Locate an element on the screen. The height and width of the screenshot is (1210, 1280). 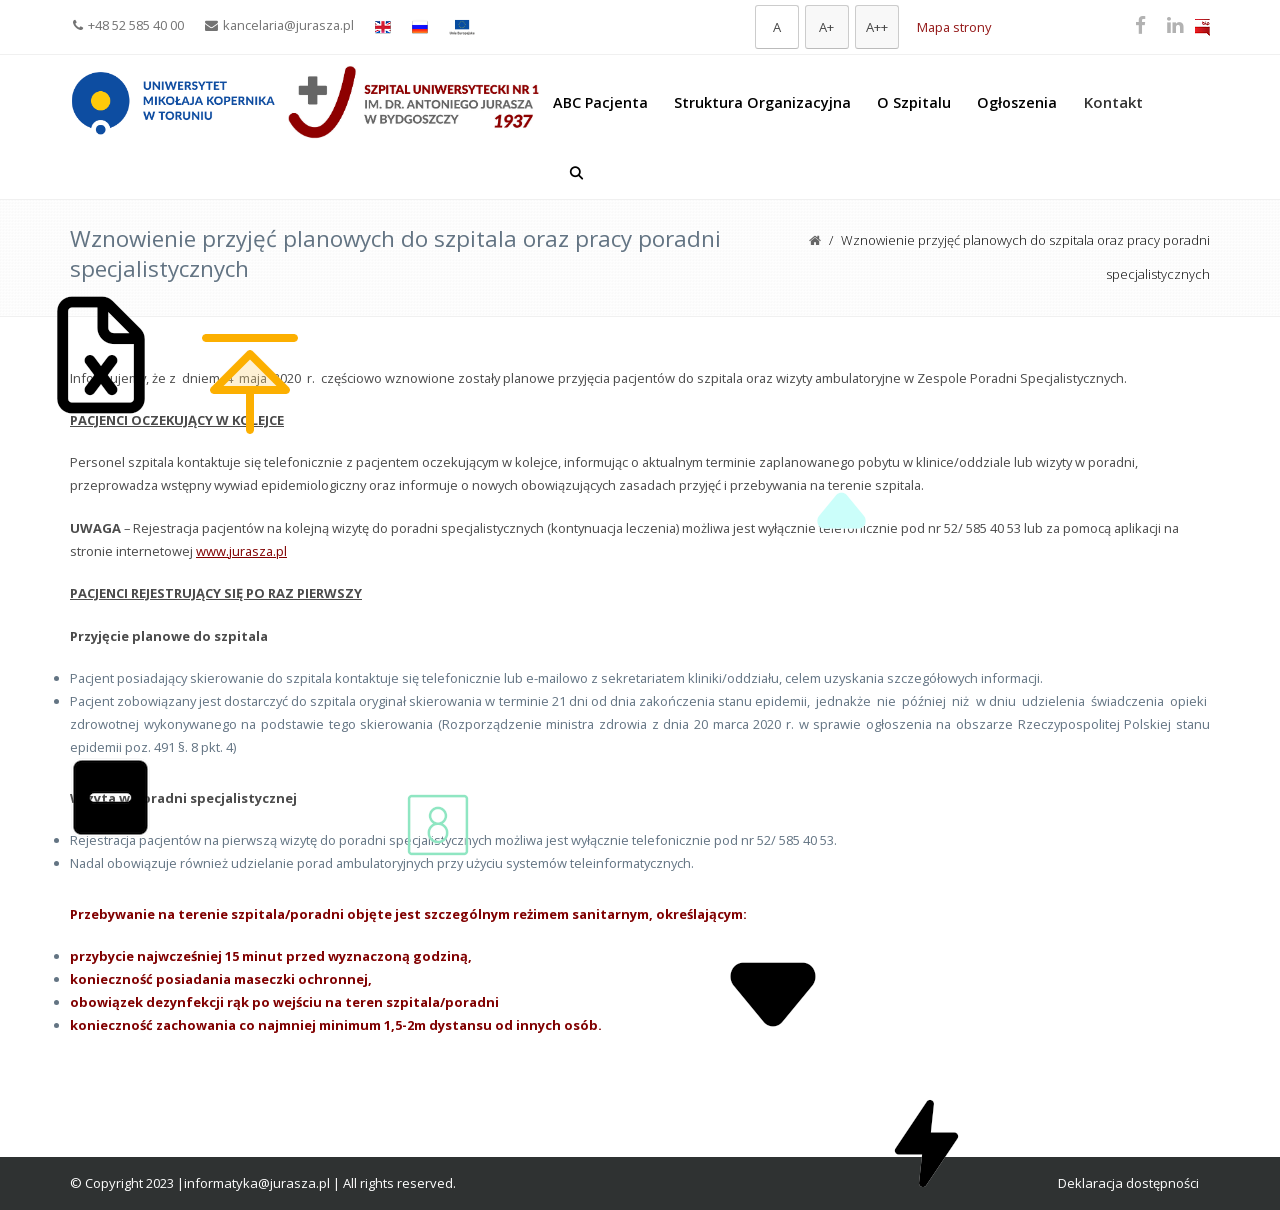
indicates partial selection in a multi-select list is located at coordinates (110, 797).